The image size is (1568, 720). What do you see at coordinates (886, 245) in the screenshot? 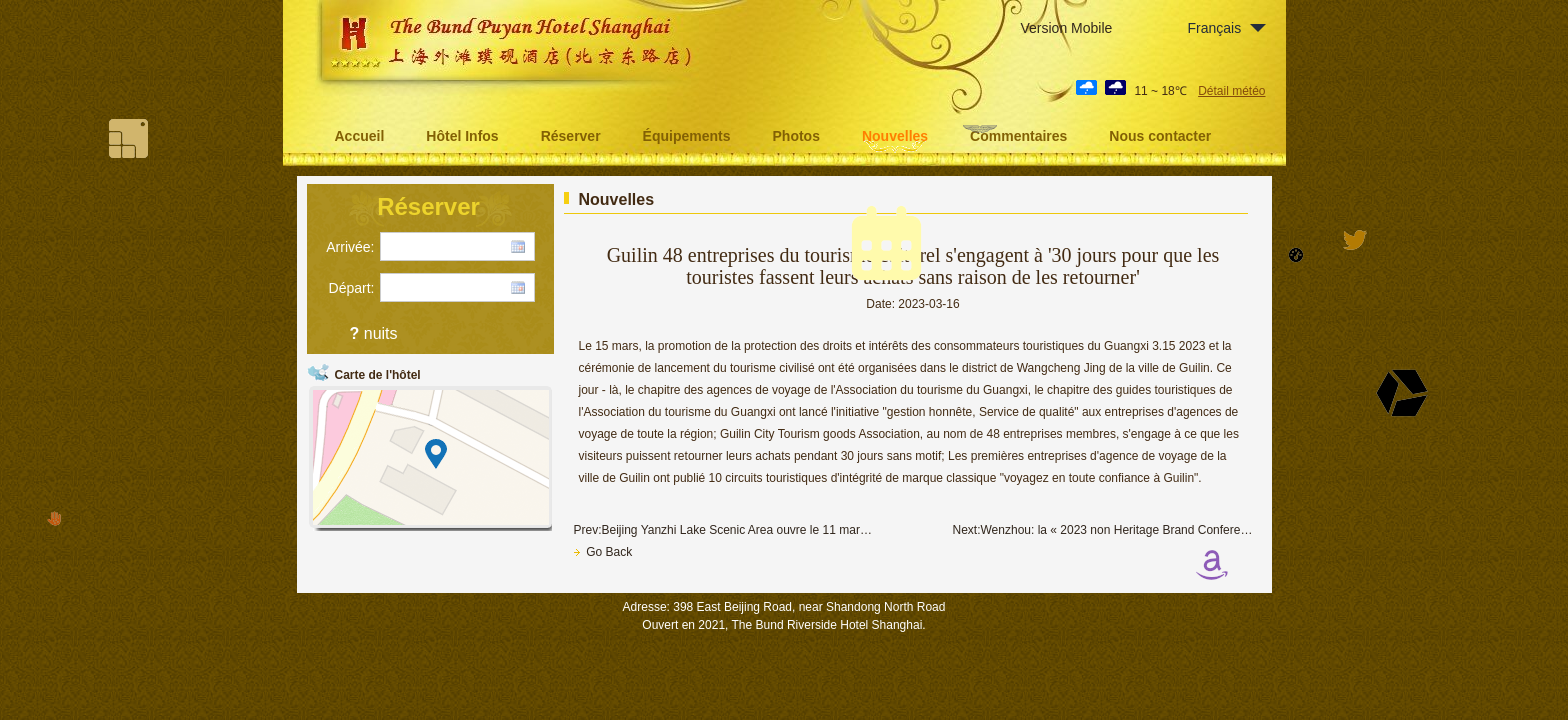
I see `view calendar or schedule` at bounding box center [886, 245].